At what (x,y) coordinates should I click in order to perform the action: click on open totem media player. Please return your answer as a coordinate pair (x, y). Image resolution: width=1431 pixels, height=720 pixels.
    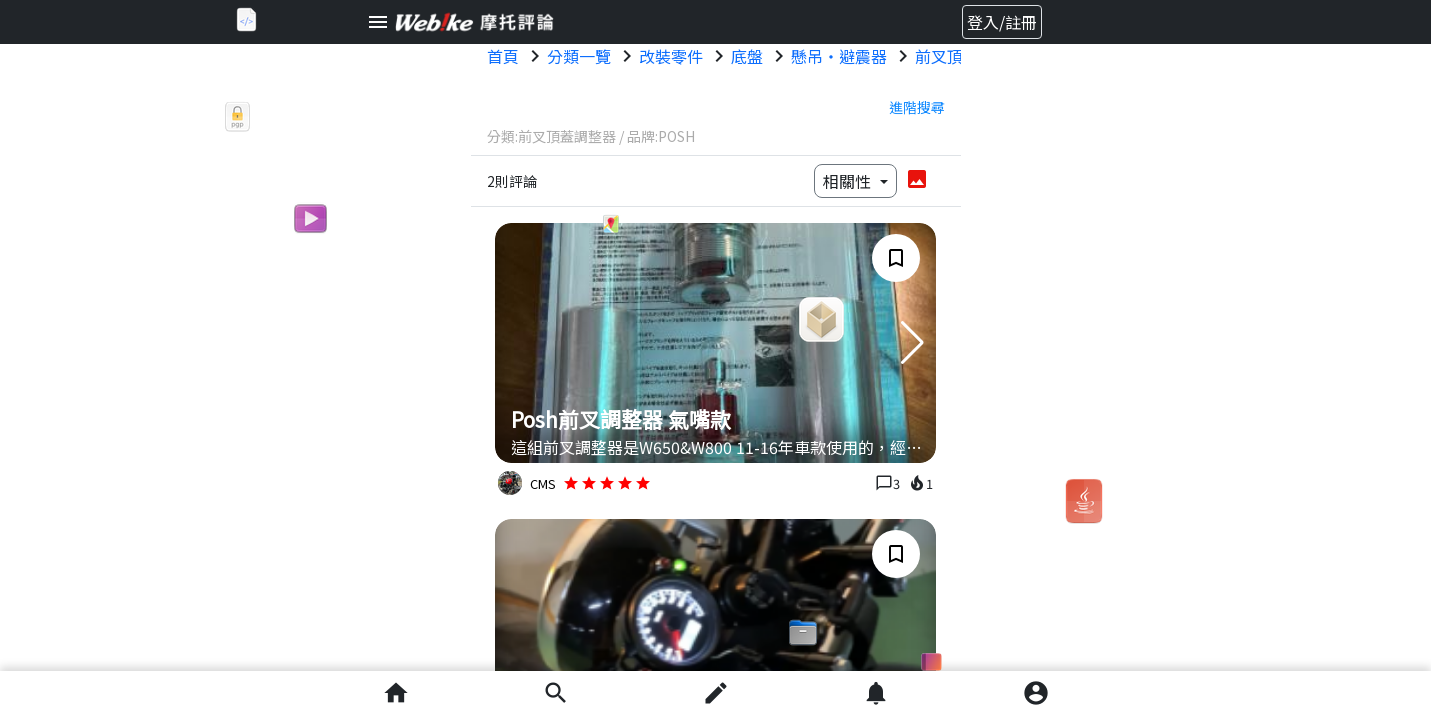
    Looking at the image, I should click on (310, 218).